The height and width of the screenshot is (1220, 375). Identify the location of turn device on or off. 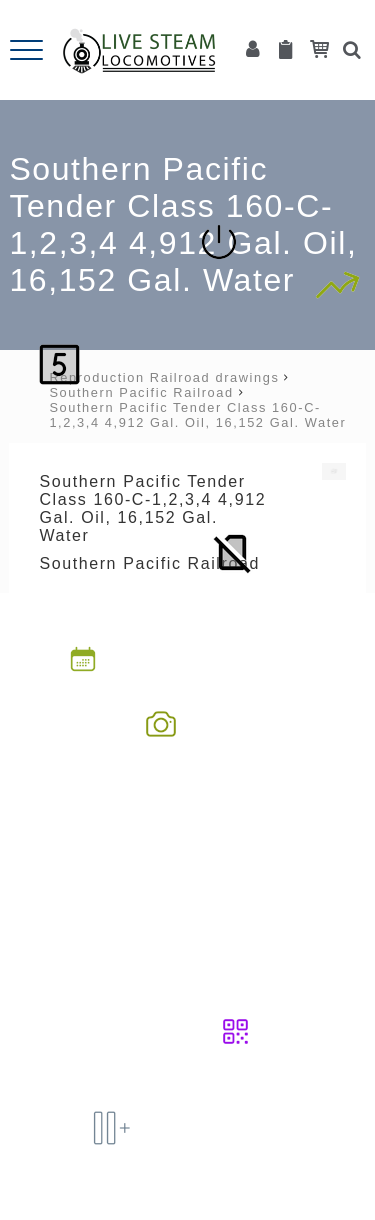
(219, 242).